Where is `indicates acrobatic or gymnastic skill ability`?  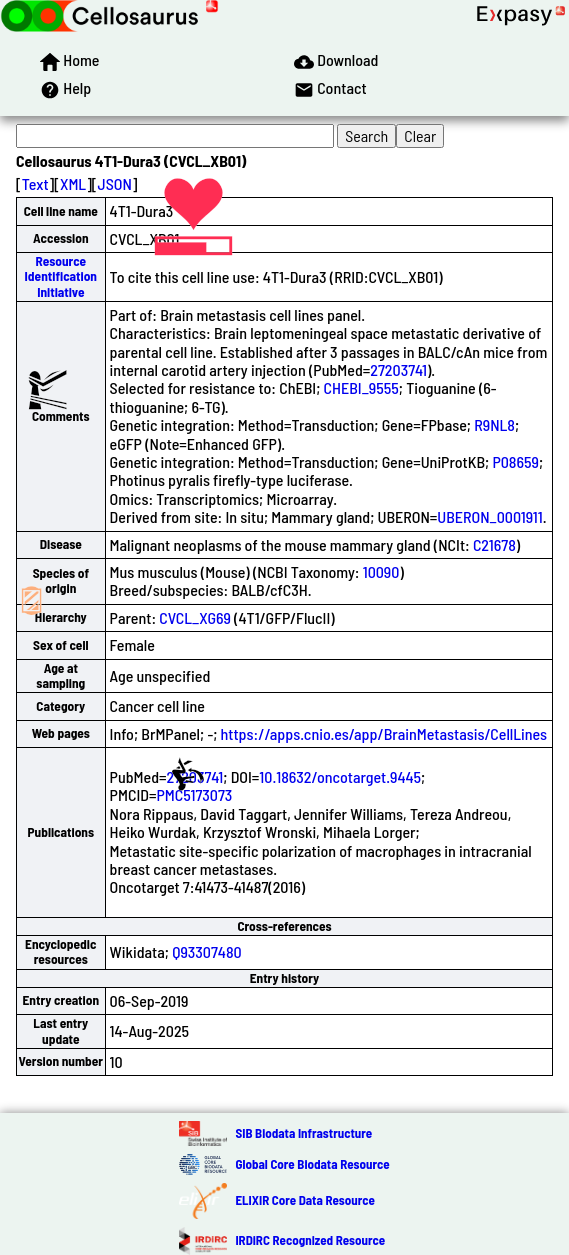
indicates acrobatic or gymnastic skill ability is located at coordinates (188, 774).